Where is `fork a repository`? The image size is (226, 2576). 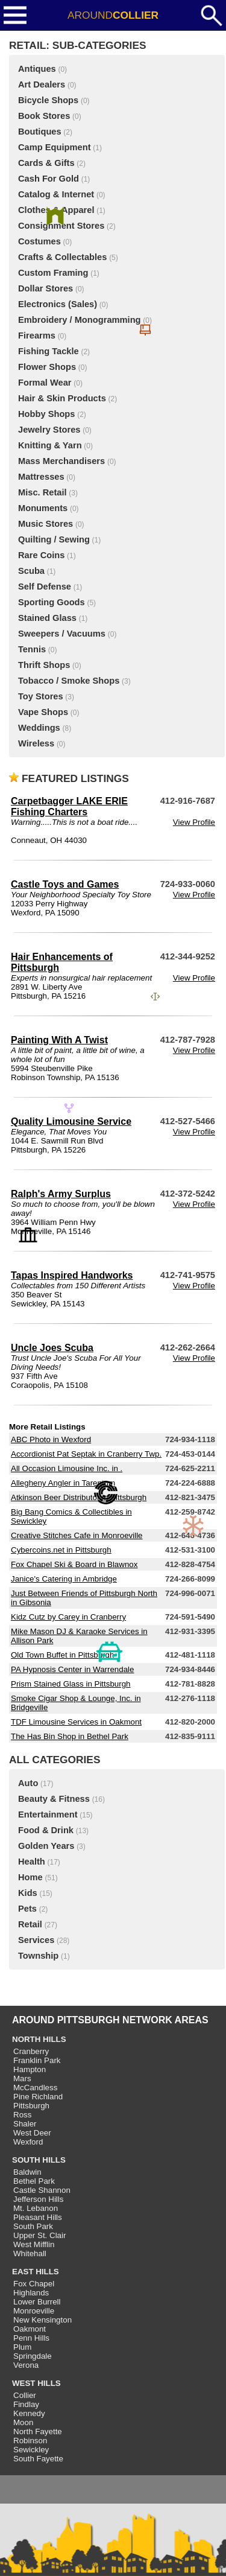 fork a repository is located at coordinates (69, 1108).